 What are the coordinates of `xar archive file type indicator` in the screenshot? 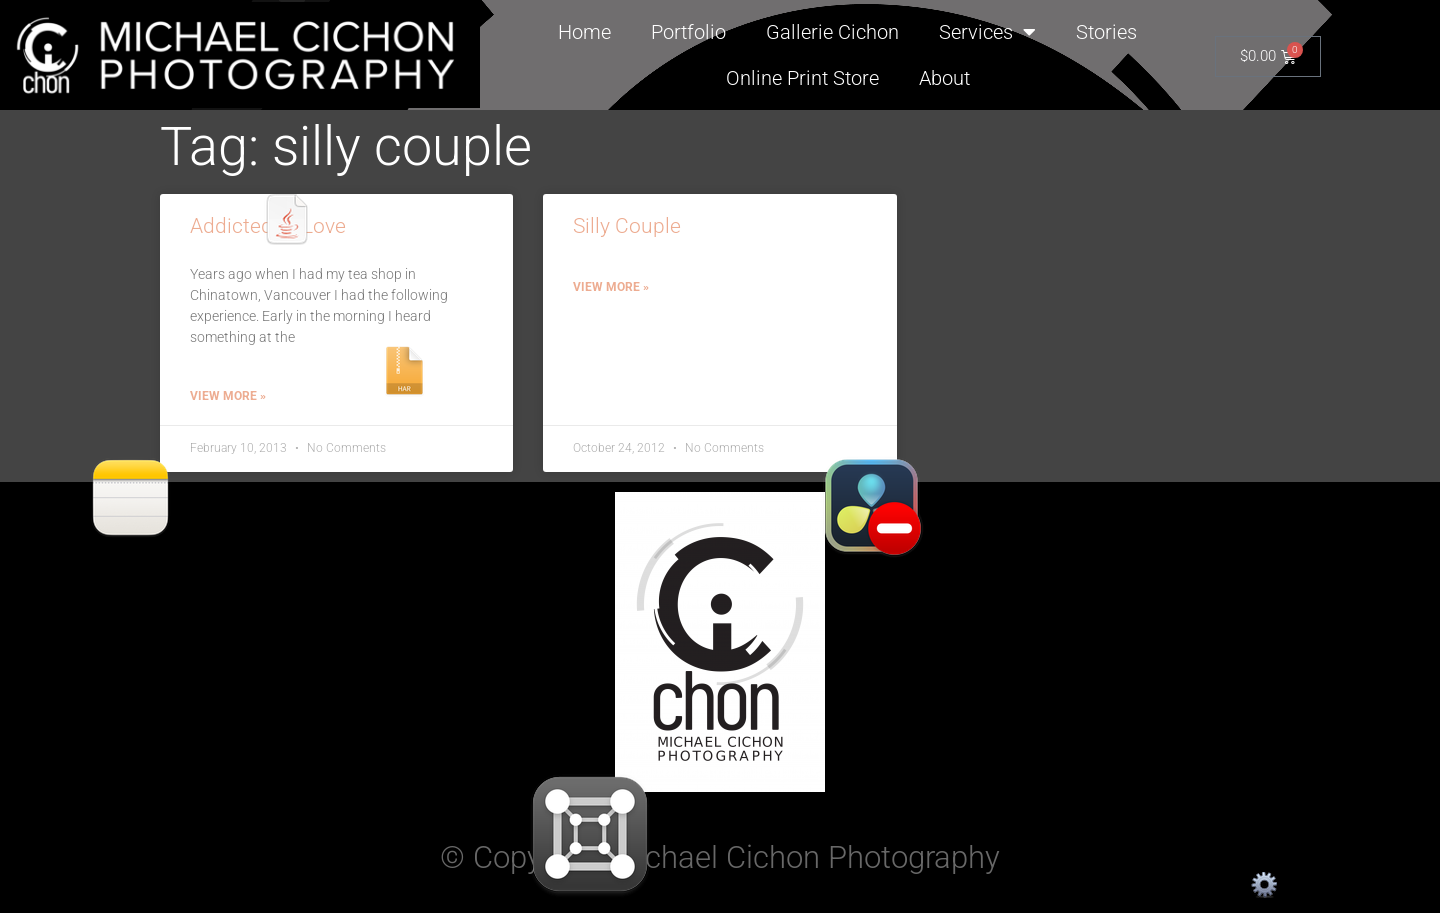 It's located at (404, 371).